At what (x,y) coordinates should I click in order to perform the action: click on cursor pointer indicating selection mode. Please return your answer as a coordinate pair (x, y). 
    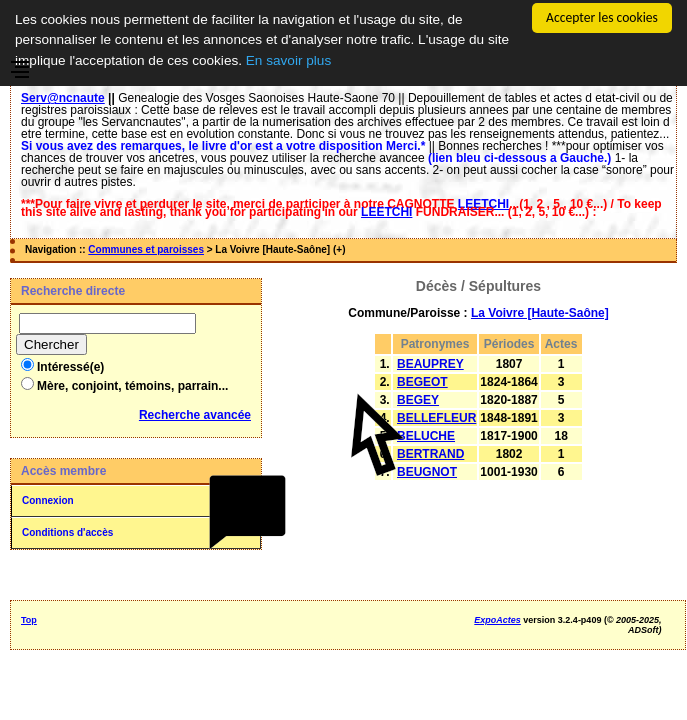
    Looking at the image, I should click on (372, 435).